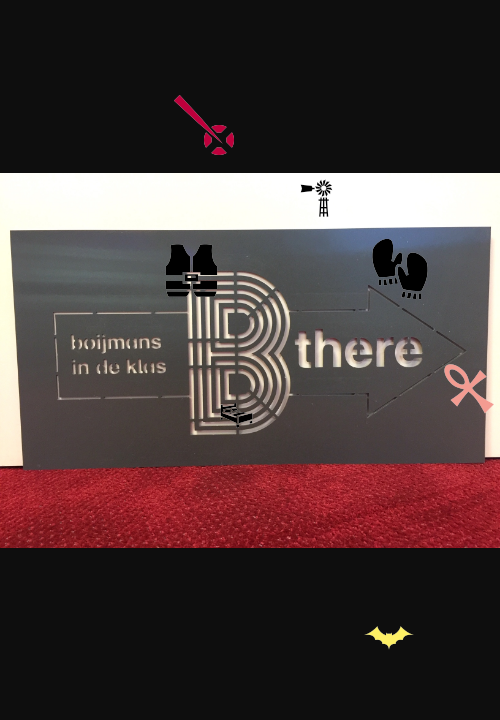 The width and height of the screenshot is (500, 720). I want to click on winter gear or cold weather equipment category, so click(400, 269).